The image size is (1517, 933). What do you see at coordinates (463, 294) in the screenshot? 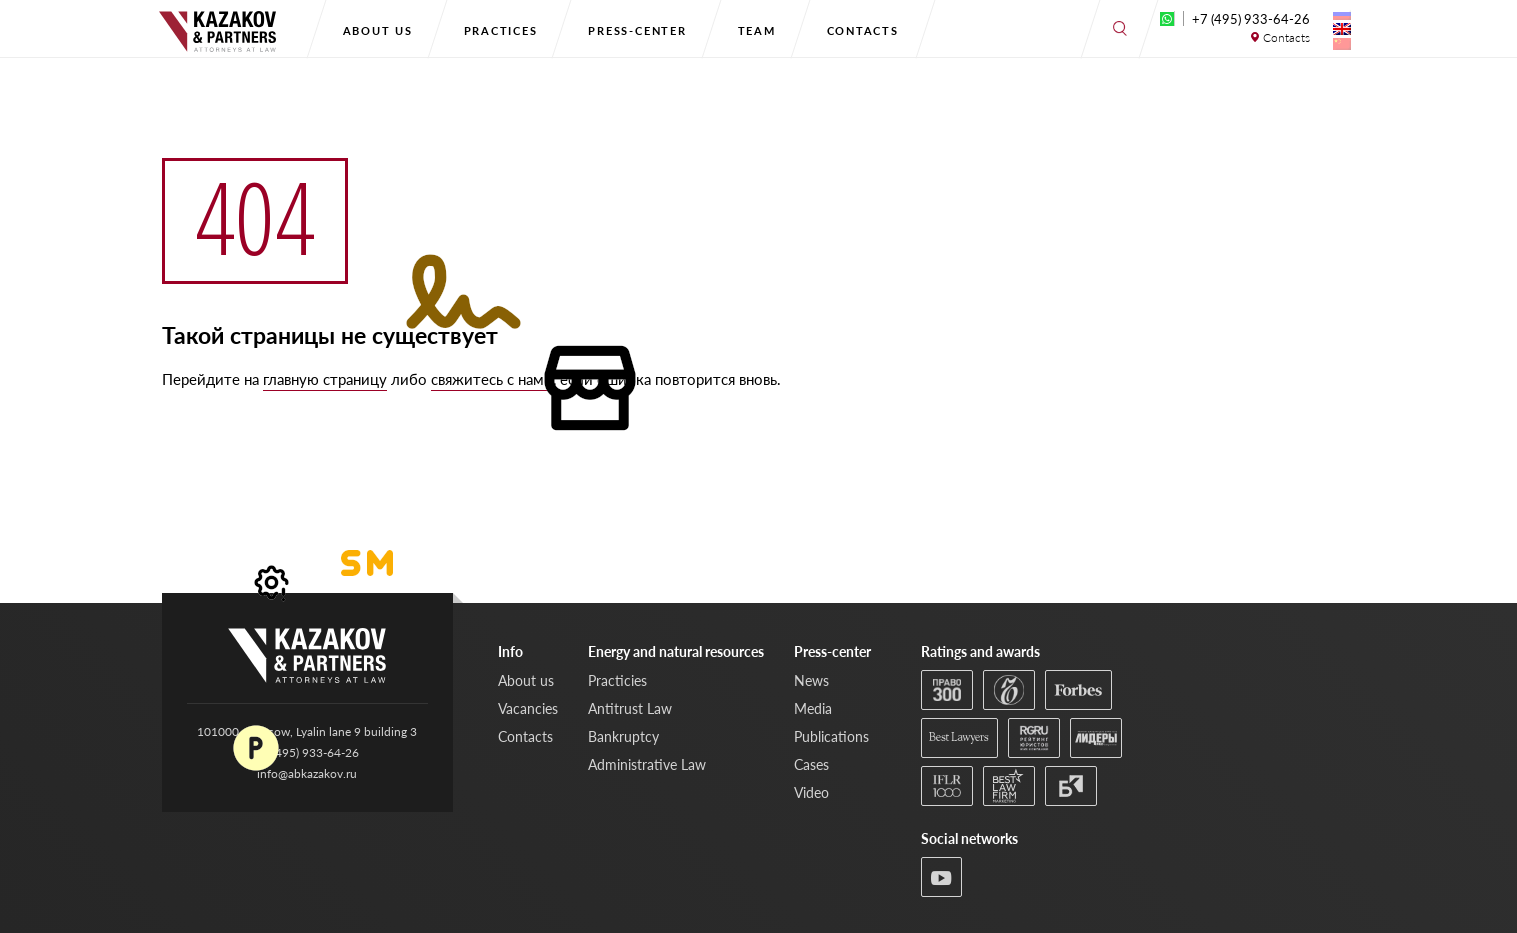
I see `add your signature to a document` at bounding box center [463, 294].